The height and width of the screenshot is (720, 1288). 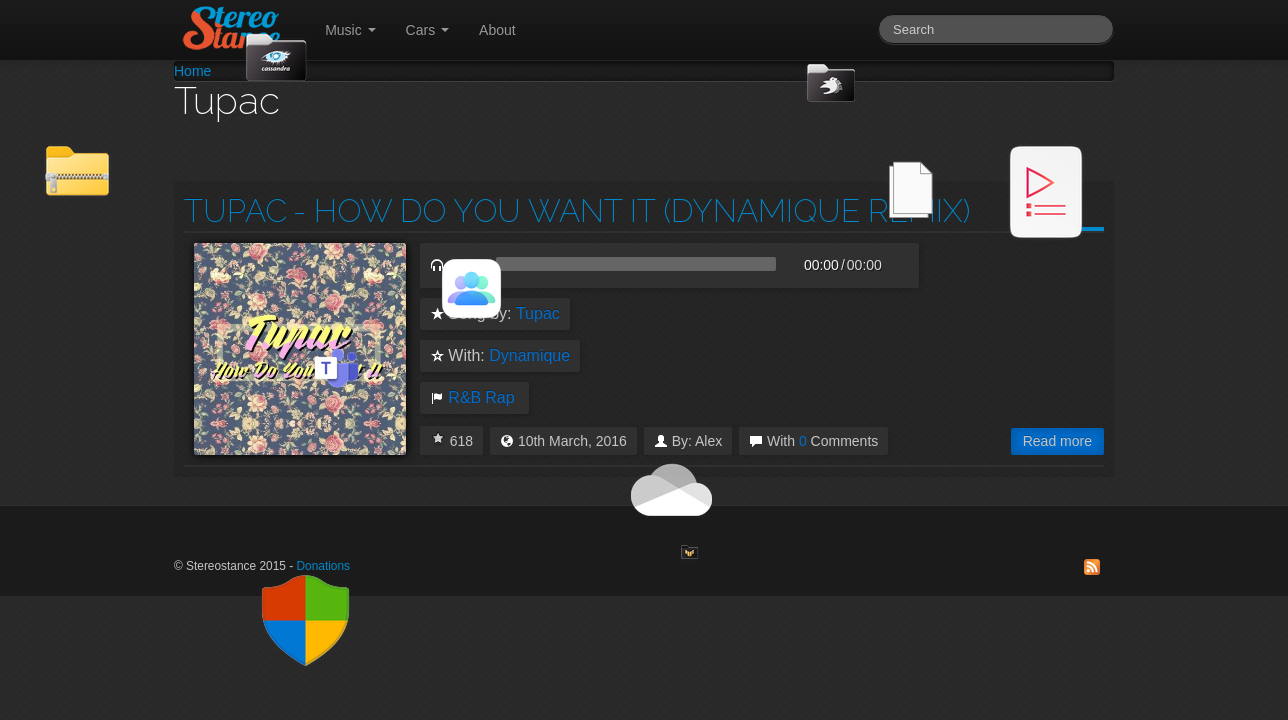 What do you see at coordinates (689, 552) in the screenshot?
I see `folder for ASUS TUF gaming files or applications` at bounding box center [689, 552].